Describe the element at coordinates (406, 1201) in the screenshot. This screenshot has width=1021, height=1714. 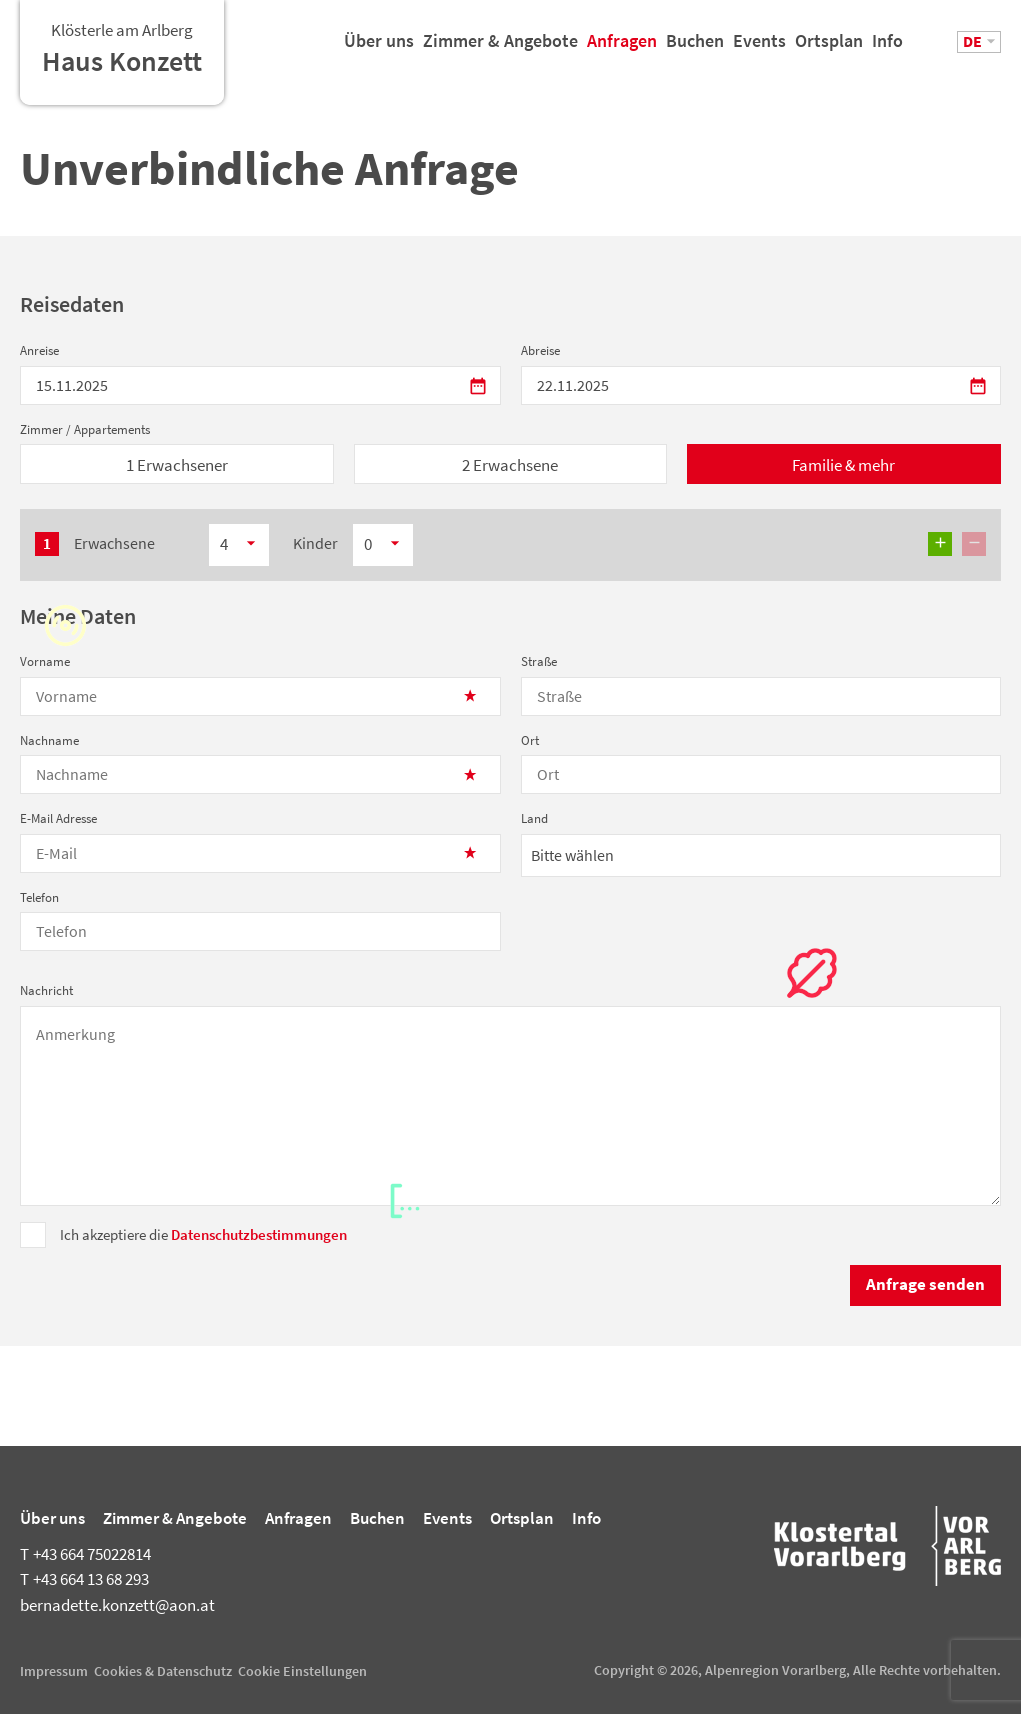
I see `indicates the start of a contained or grouped section` at that location.